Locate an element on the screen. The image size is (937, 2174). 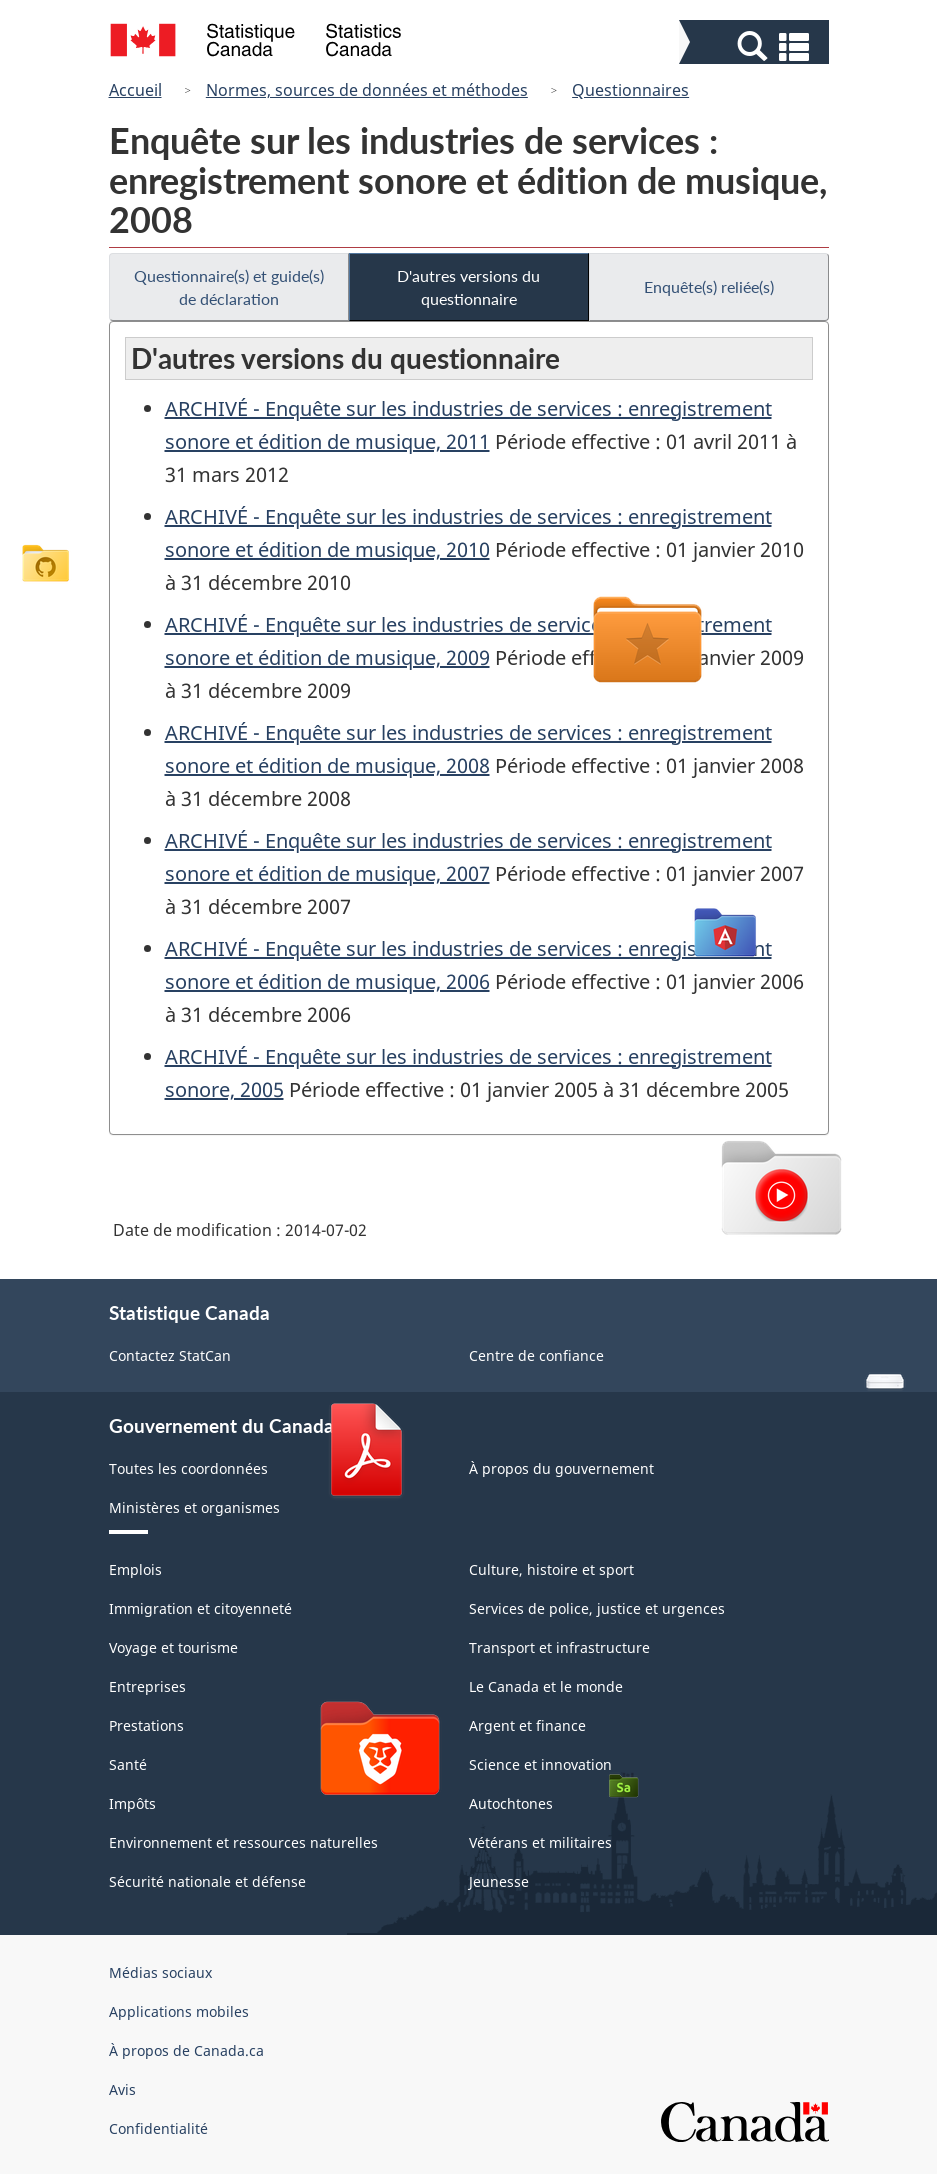
open folder containing Angular project files is located at coordinates (725, 934).